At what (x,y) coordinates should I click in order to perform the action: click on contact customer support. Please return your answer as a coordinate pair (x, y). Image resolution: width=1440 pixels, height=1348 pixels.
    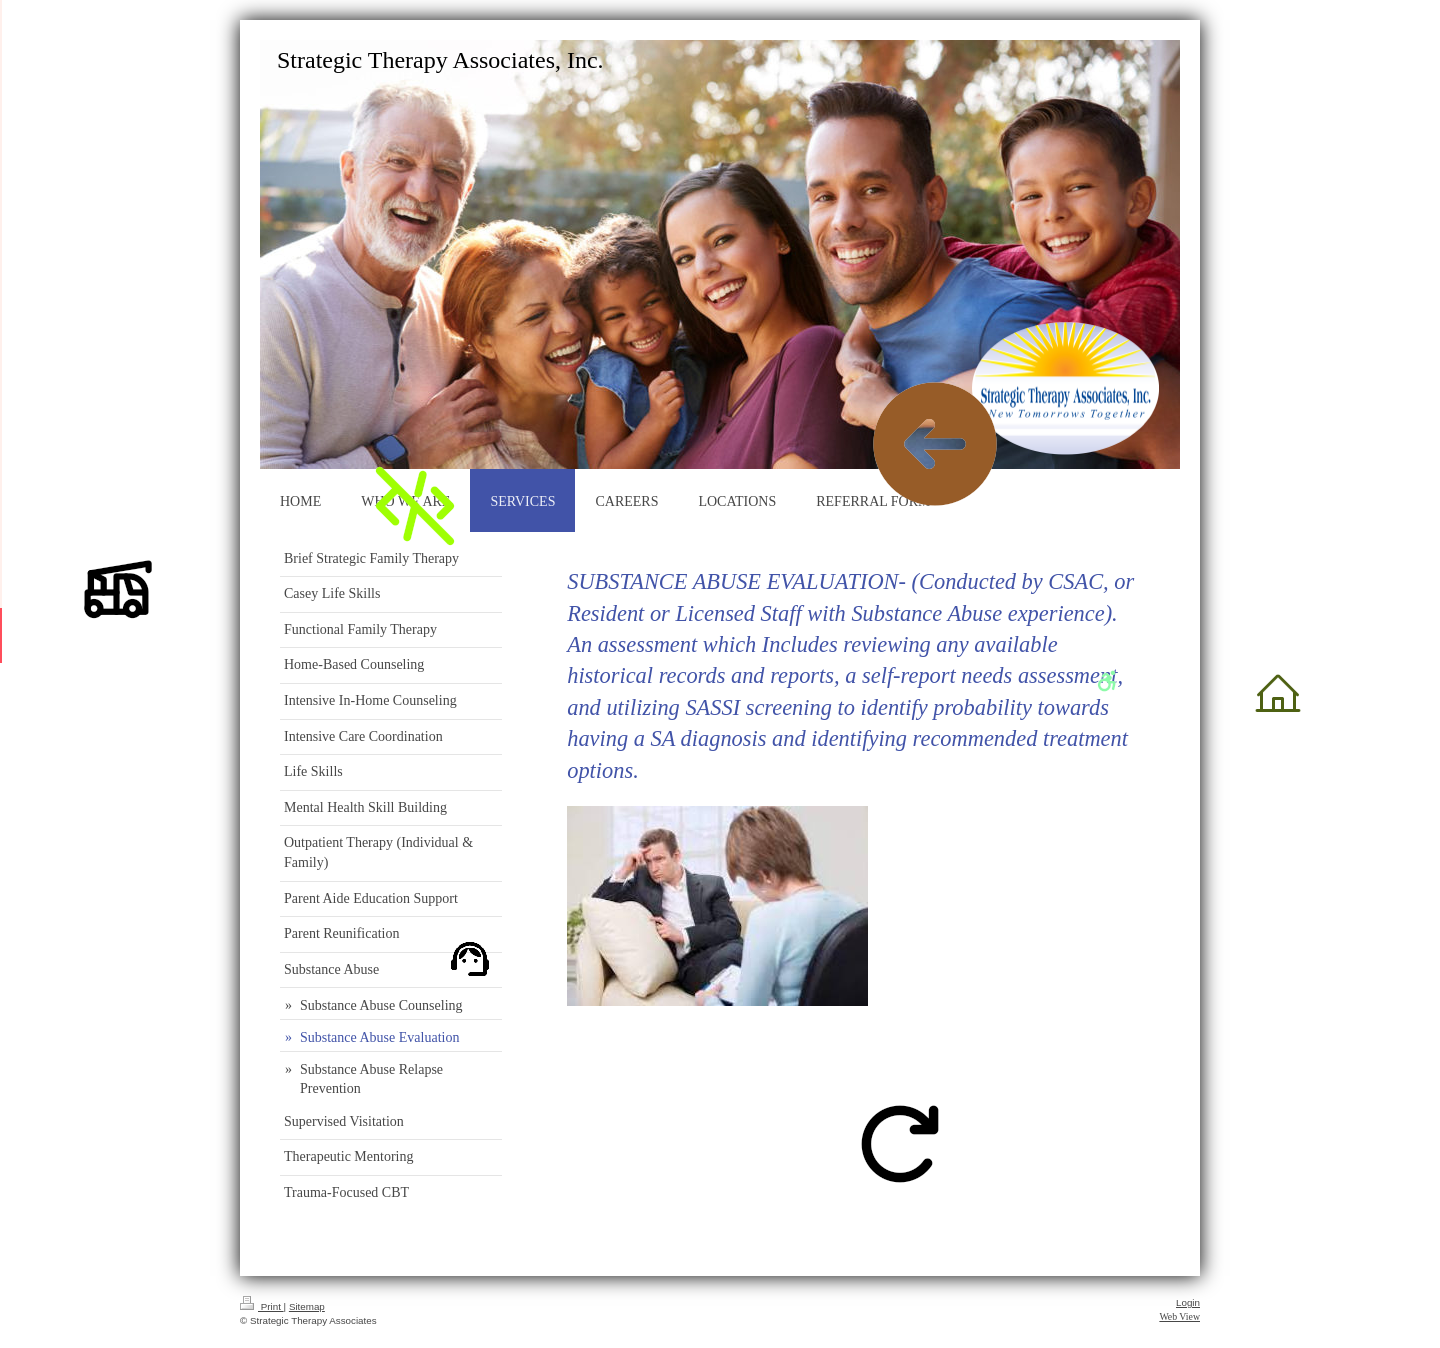
    Looking at the image, I should click on (470, 959).